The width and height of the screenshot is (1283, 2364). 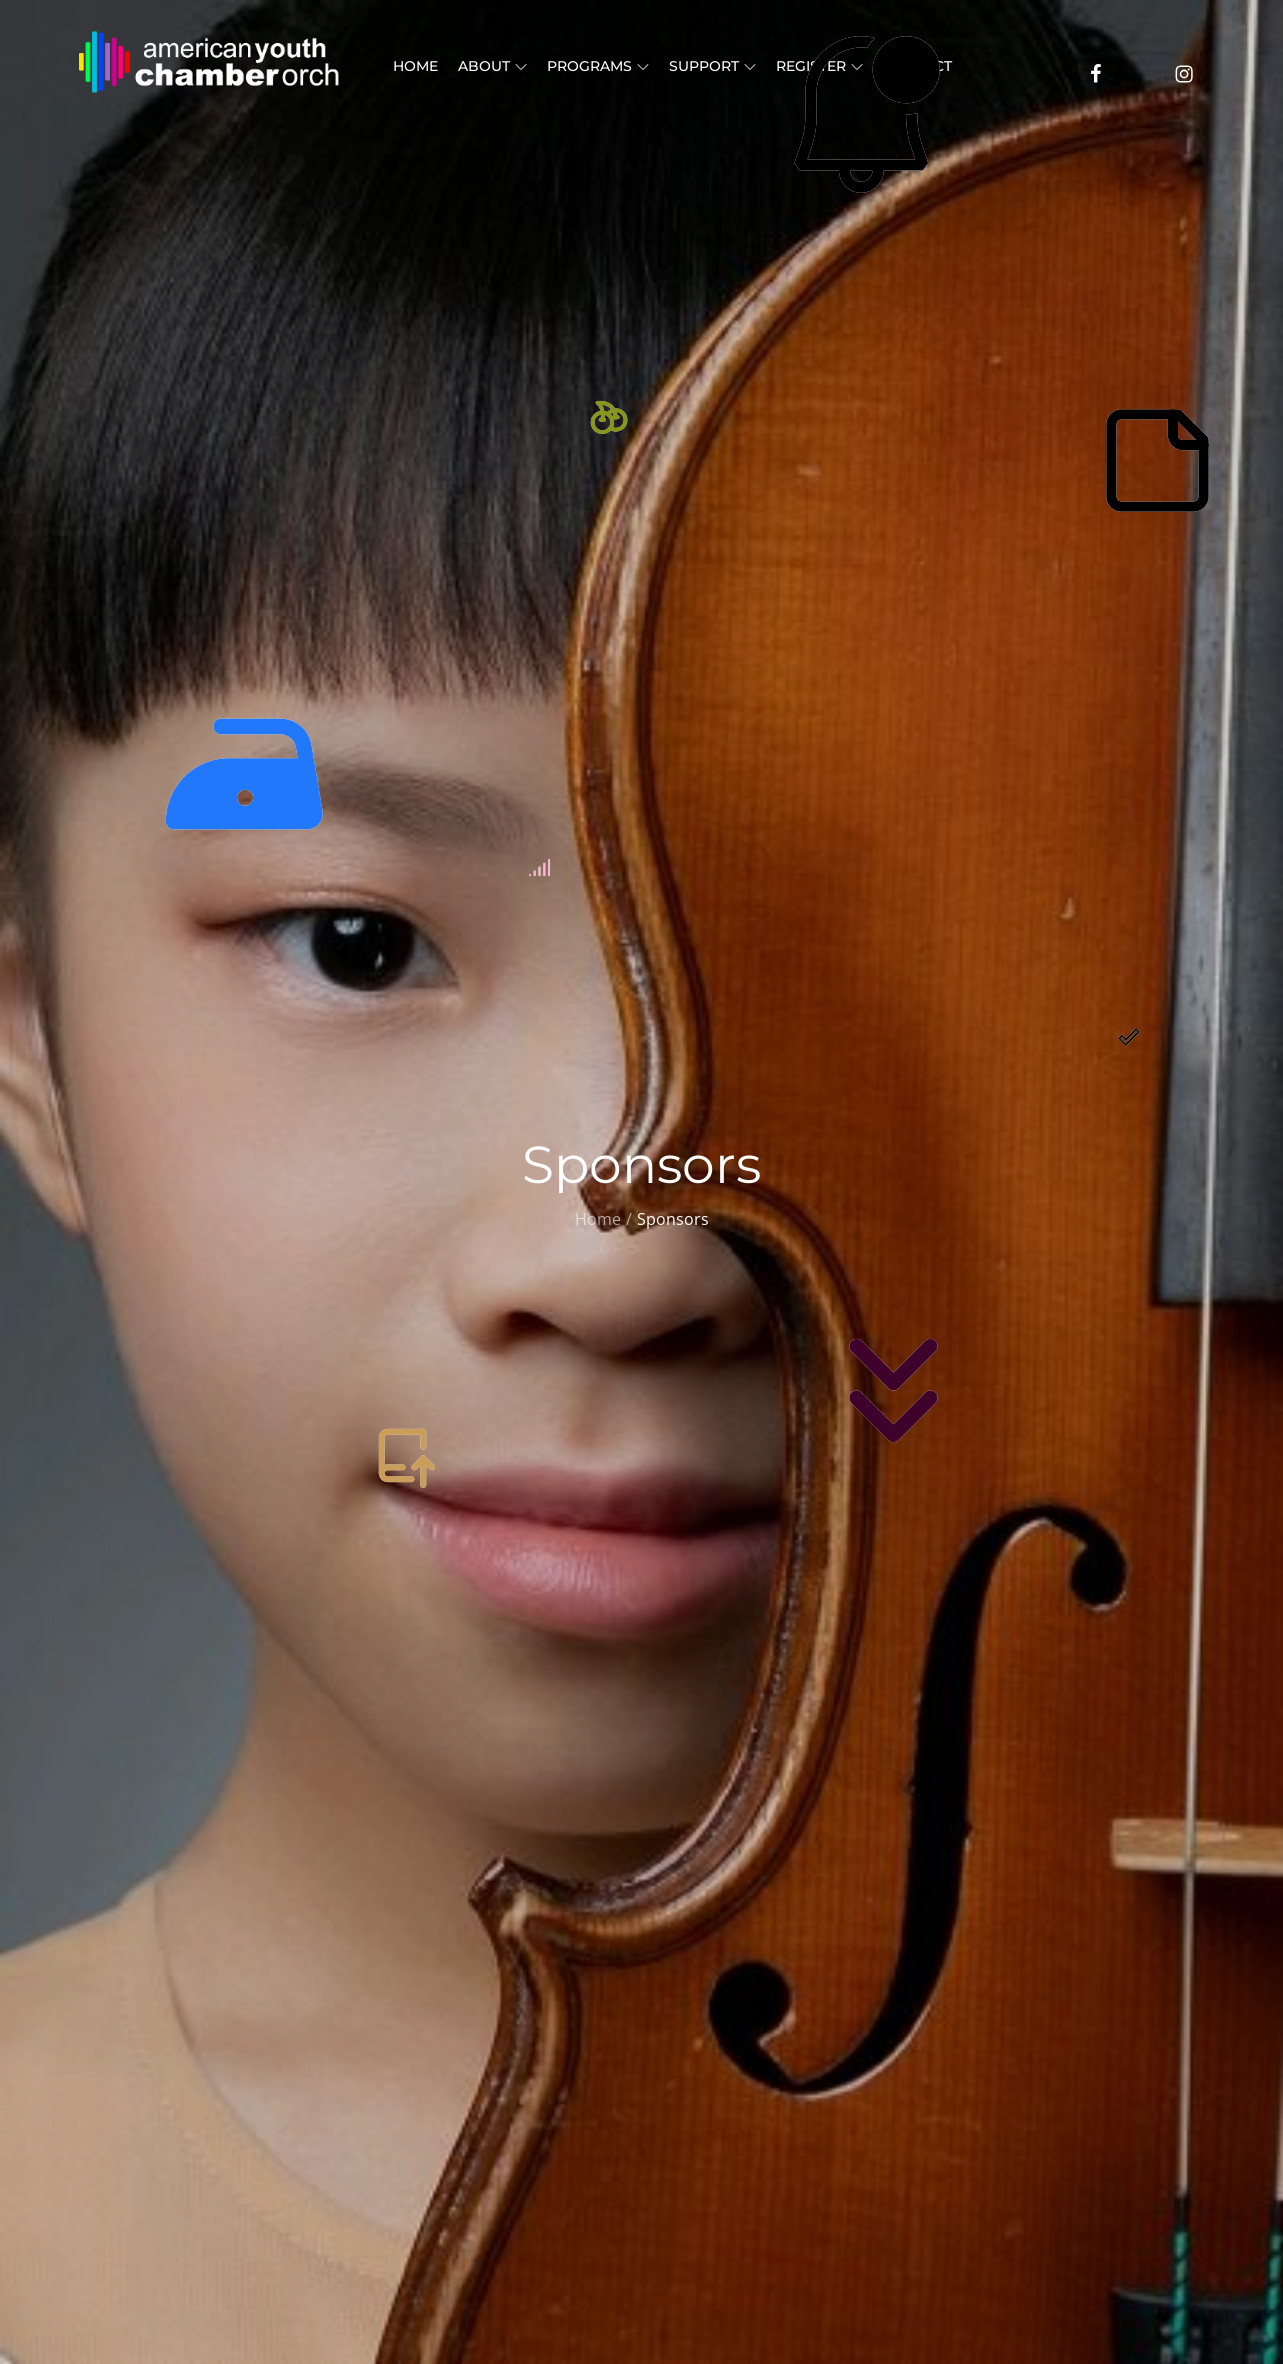 I want to click on indicates fruit or produce category, so click(x=608, y=417).